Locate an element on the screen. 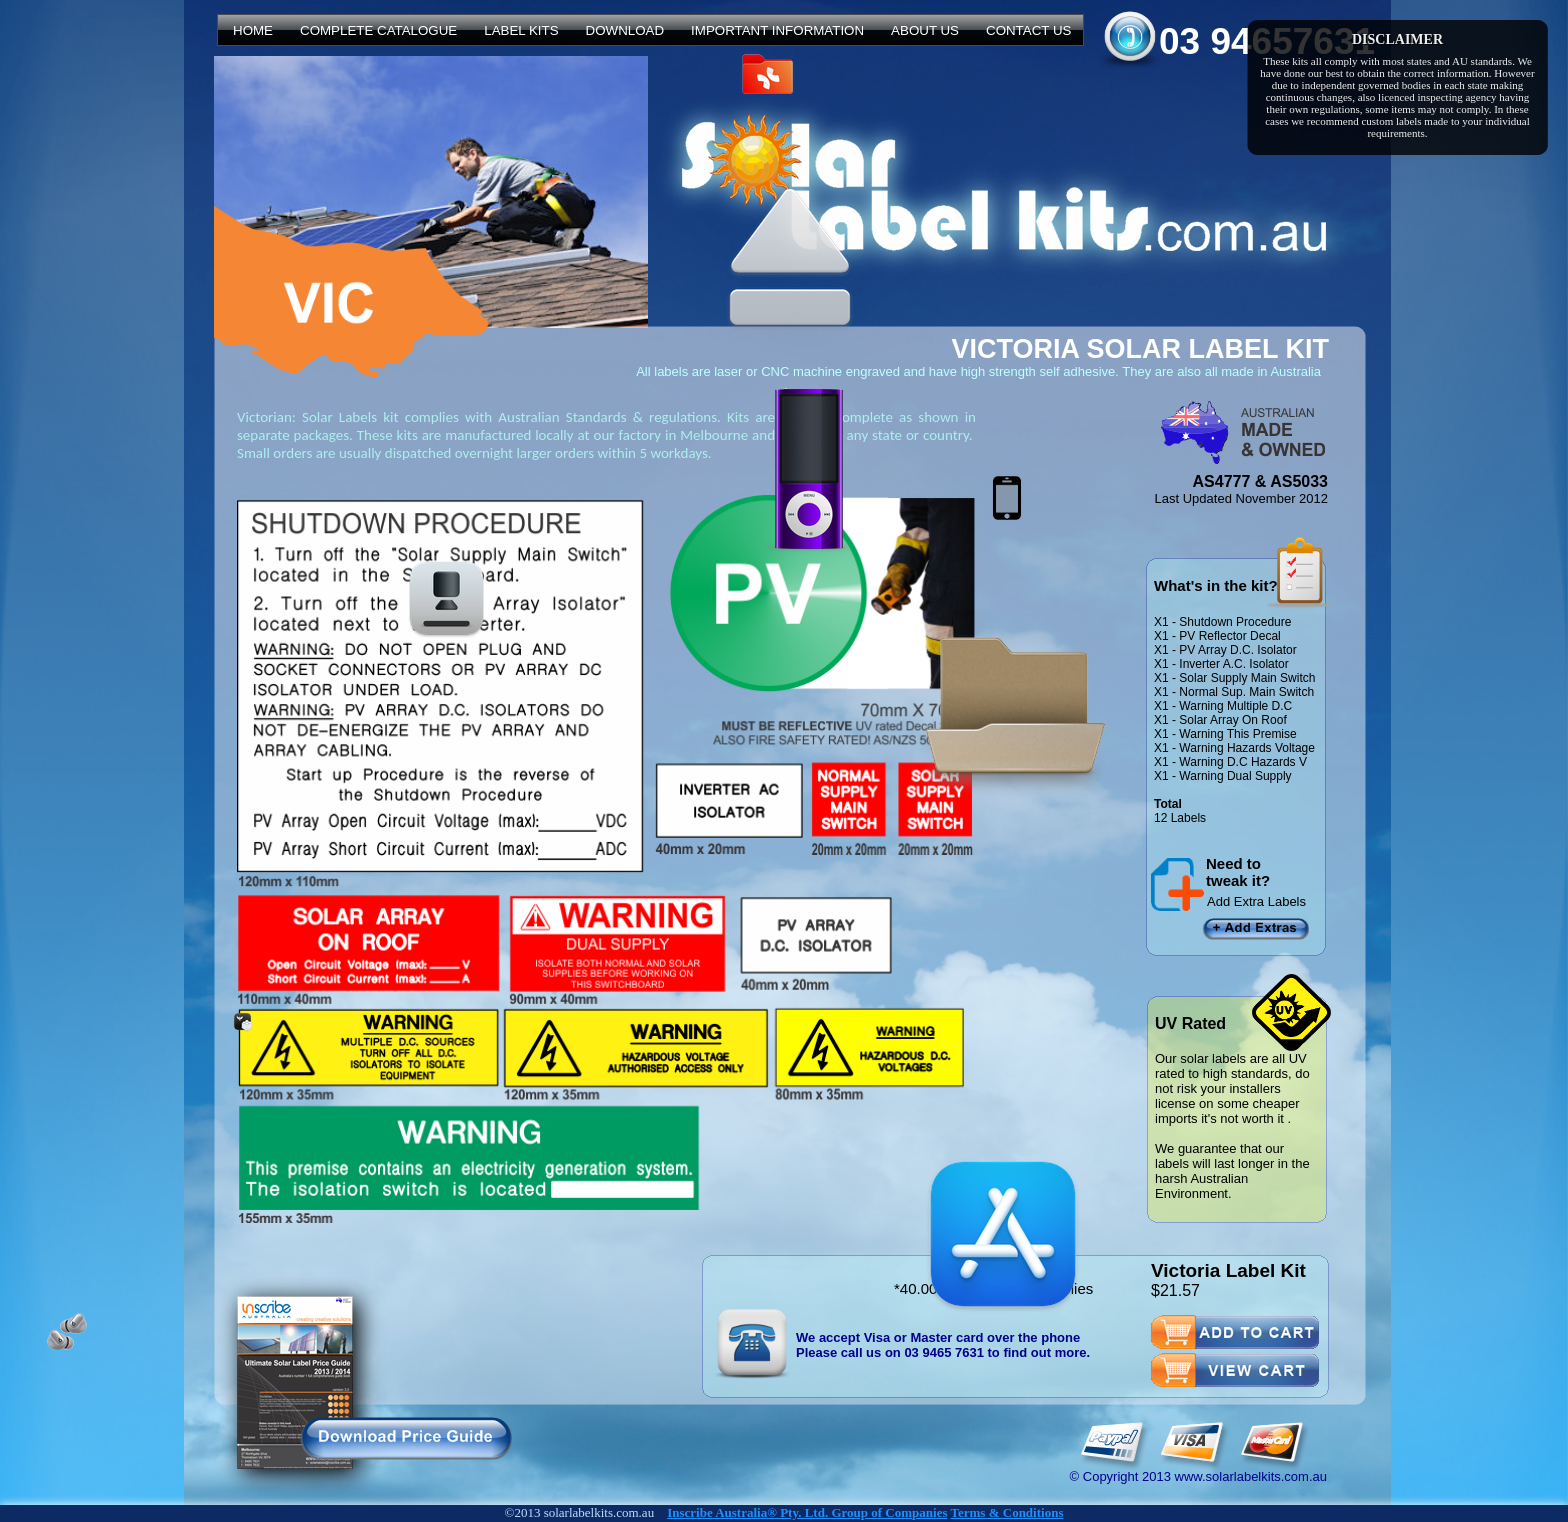 Image resolution: width=1568 pixels, height=1522 pixels. drop files here to move them into this folder is located at coordinates (1014, 714).